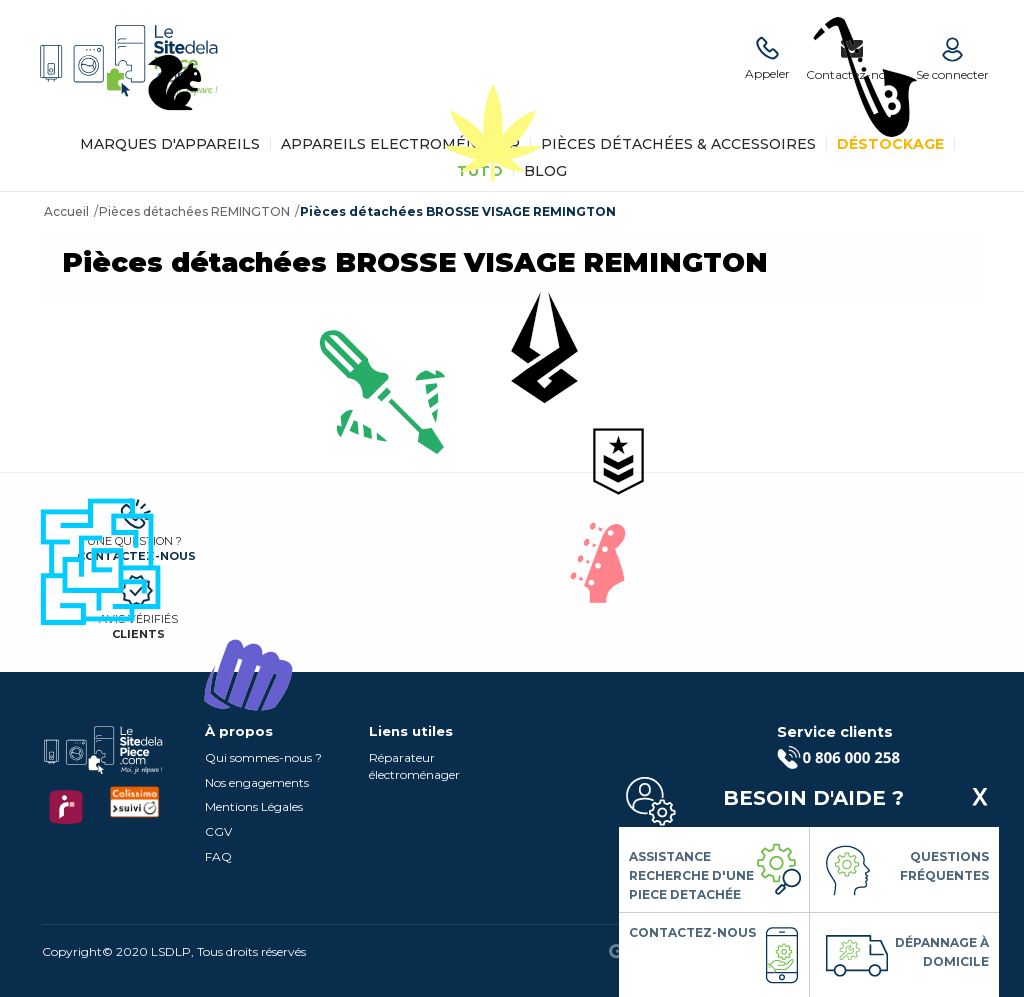  What do you see at coordinates (174, 82) in the screenshot?
I see `wildlife or nature-themed game element` at bounding box center [174, 82].